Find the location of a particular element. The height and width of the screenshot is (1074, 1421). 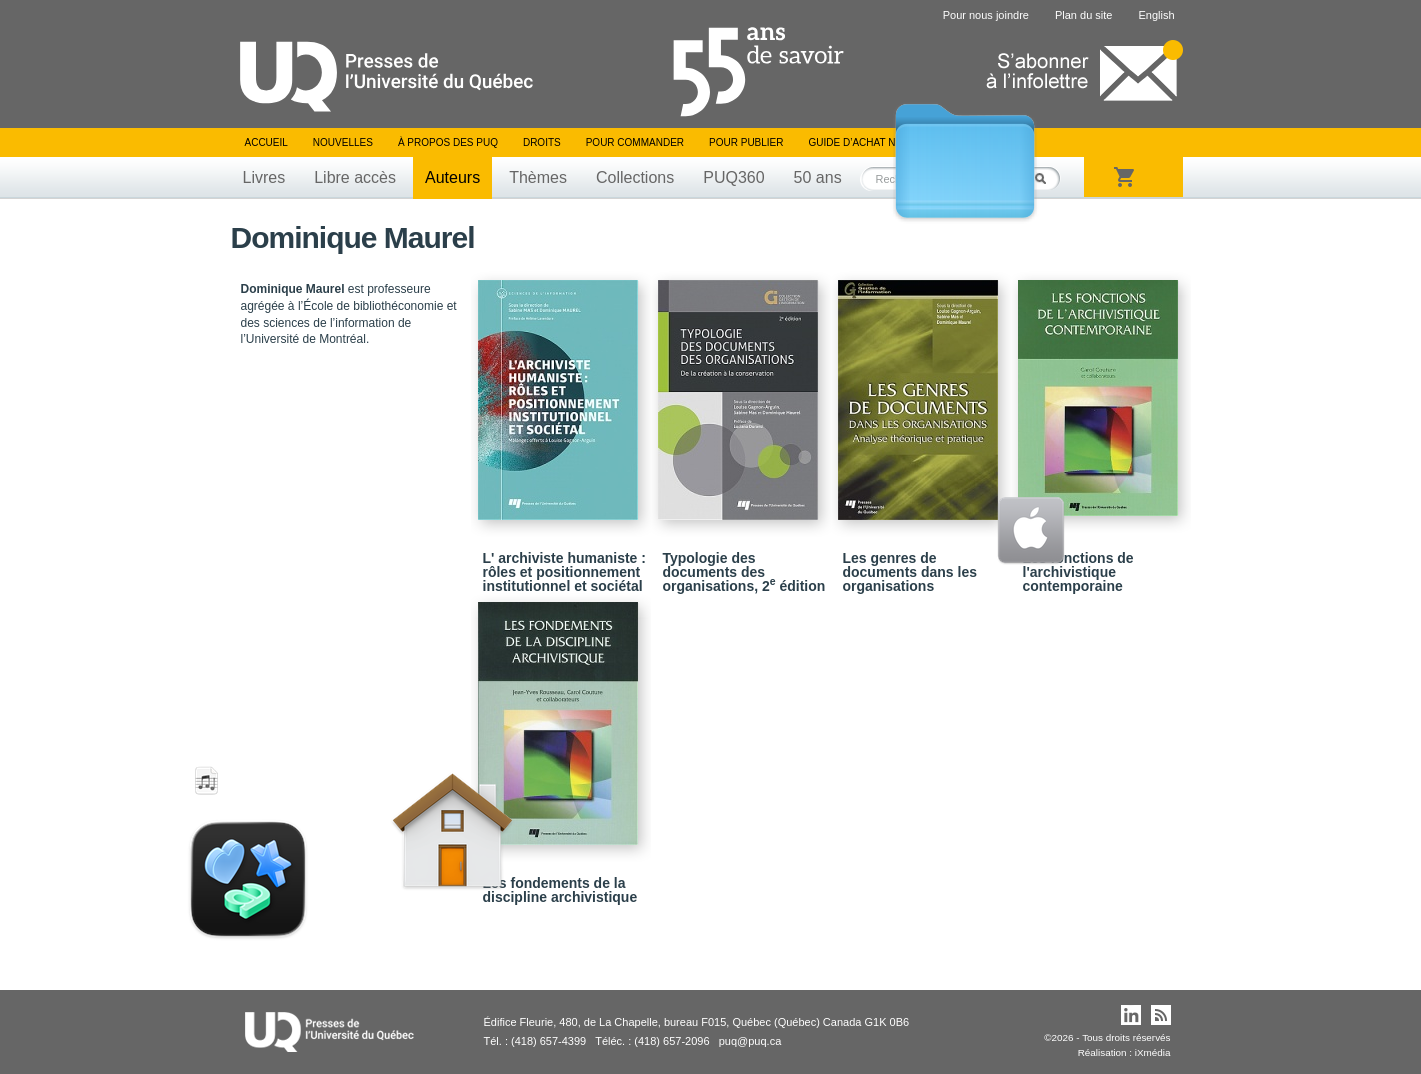

an iMelody audio file is located at coordinates (206, 780).